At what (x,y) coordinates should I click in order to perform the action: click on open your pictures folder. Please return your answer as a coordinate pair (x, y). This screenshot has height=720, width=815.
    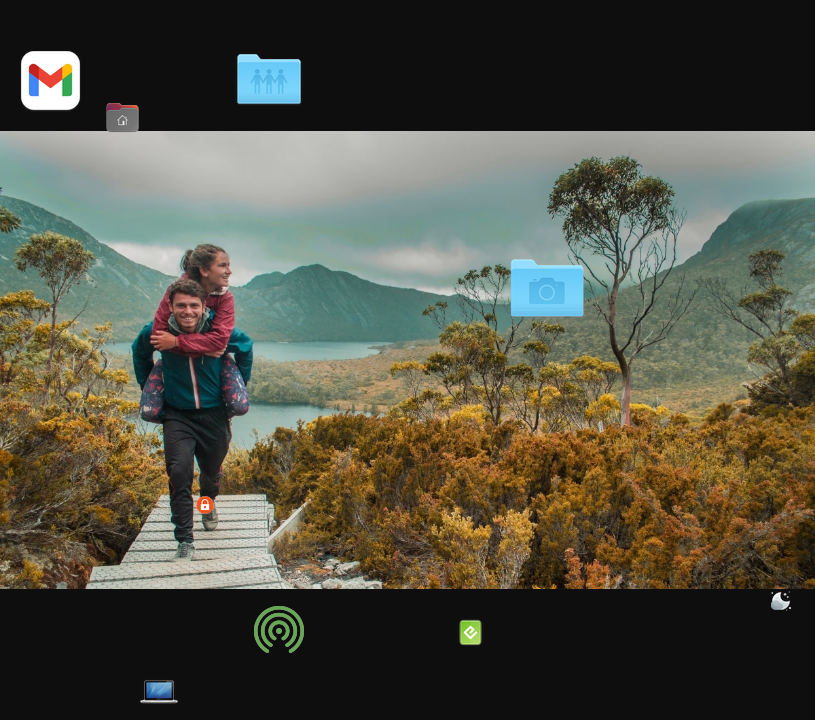
    Looking at the image, I should click on (547, 288).